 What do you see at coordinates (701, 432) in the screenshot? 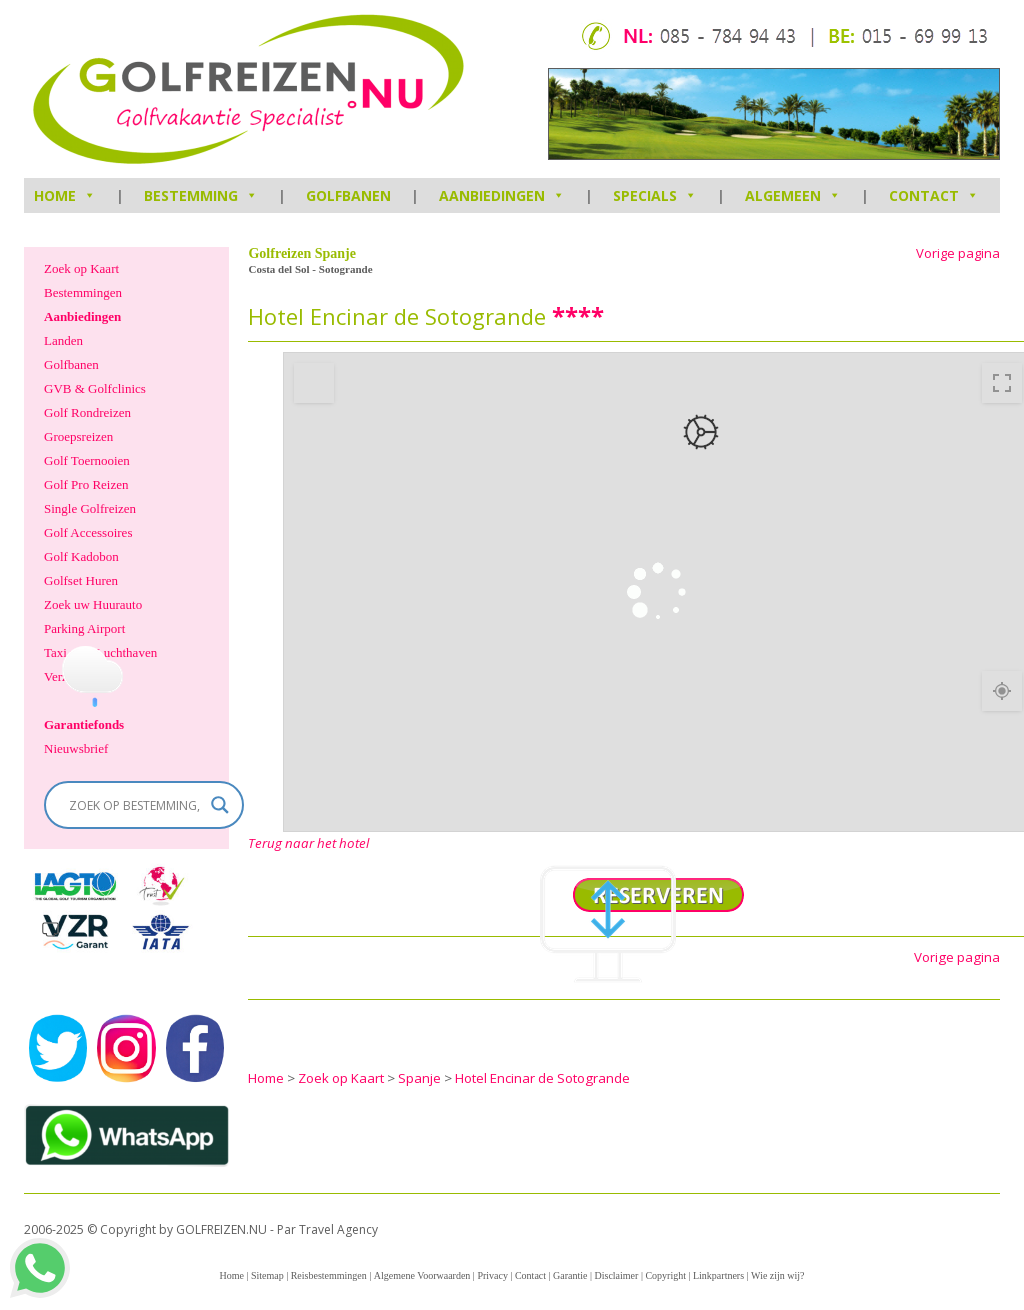
I see `access system settings and preferences` at bounding box center [701, 432].